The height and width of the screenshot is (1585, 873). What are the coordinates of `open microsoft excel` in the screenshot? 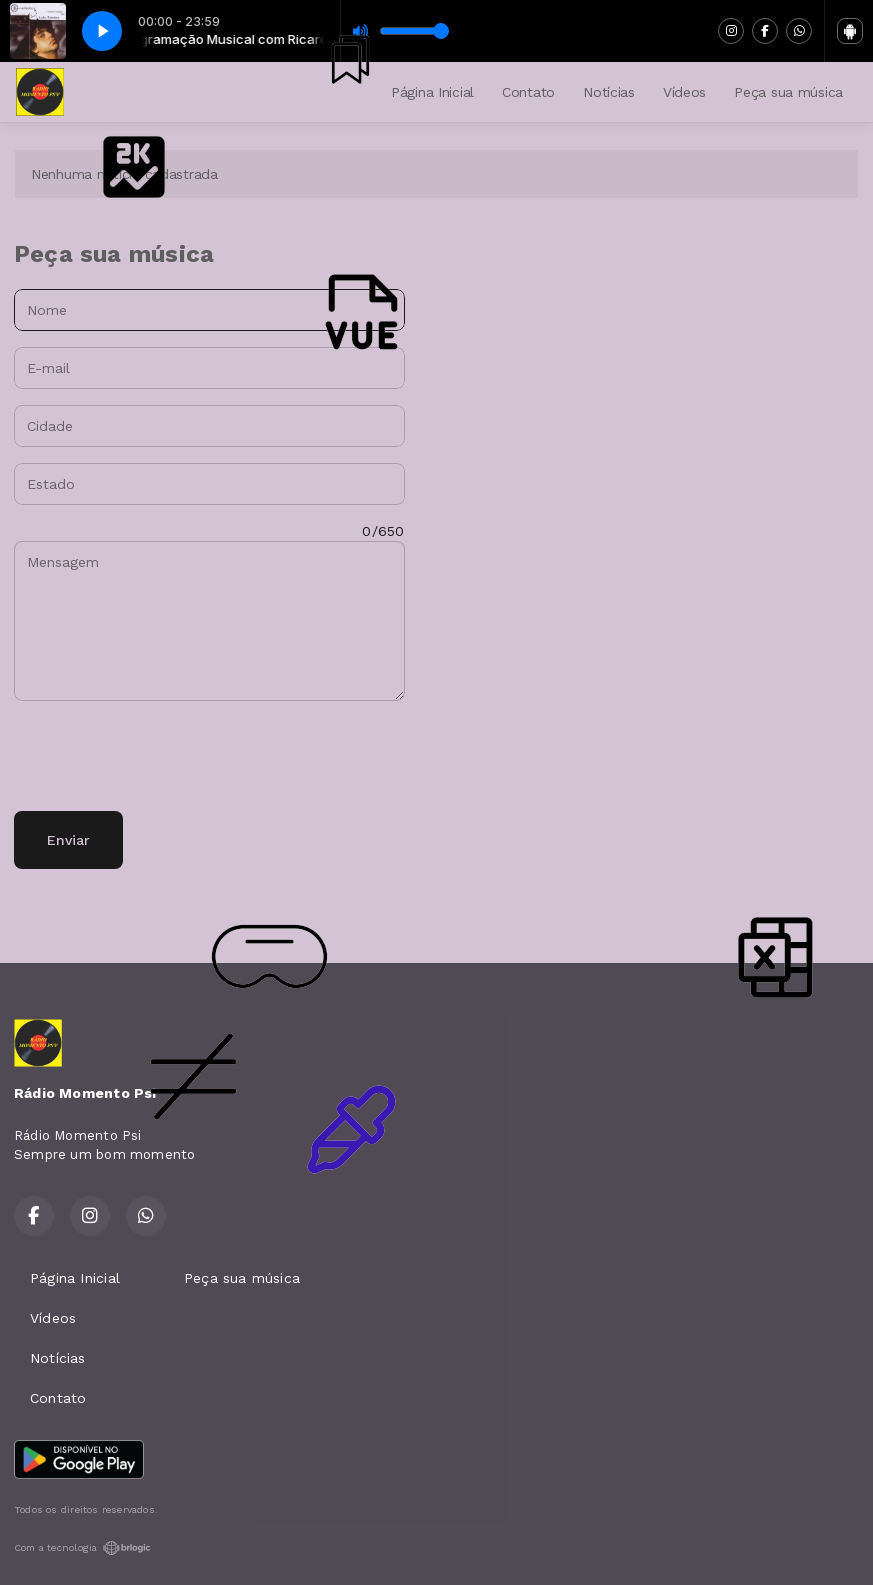 It's located at (778, 957).